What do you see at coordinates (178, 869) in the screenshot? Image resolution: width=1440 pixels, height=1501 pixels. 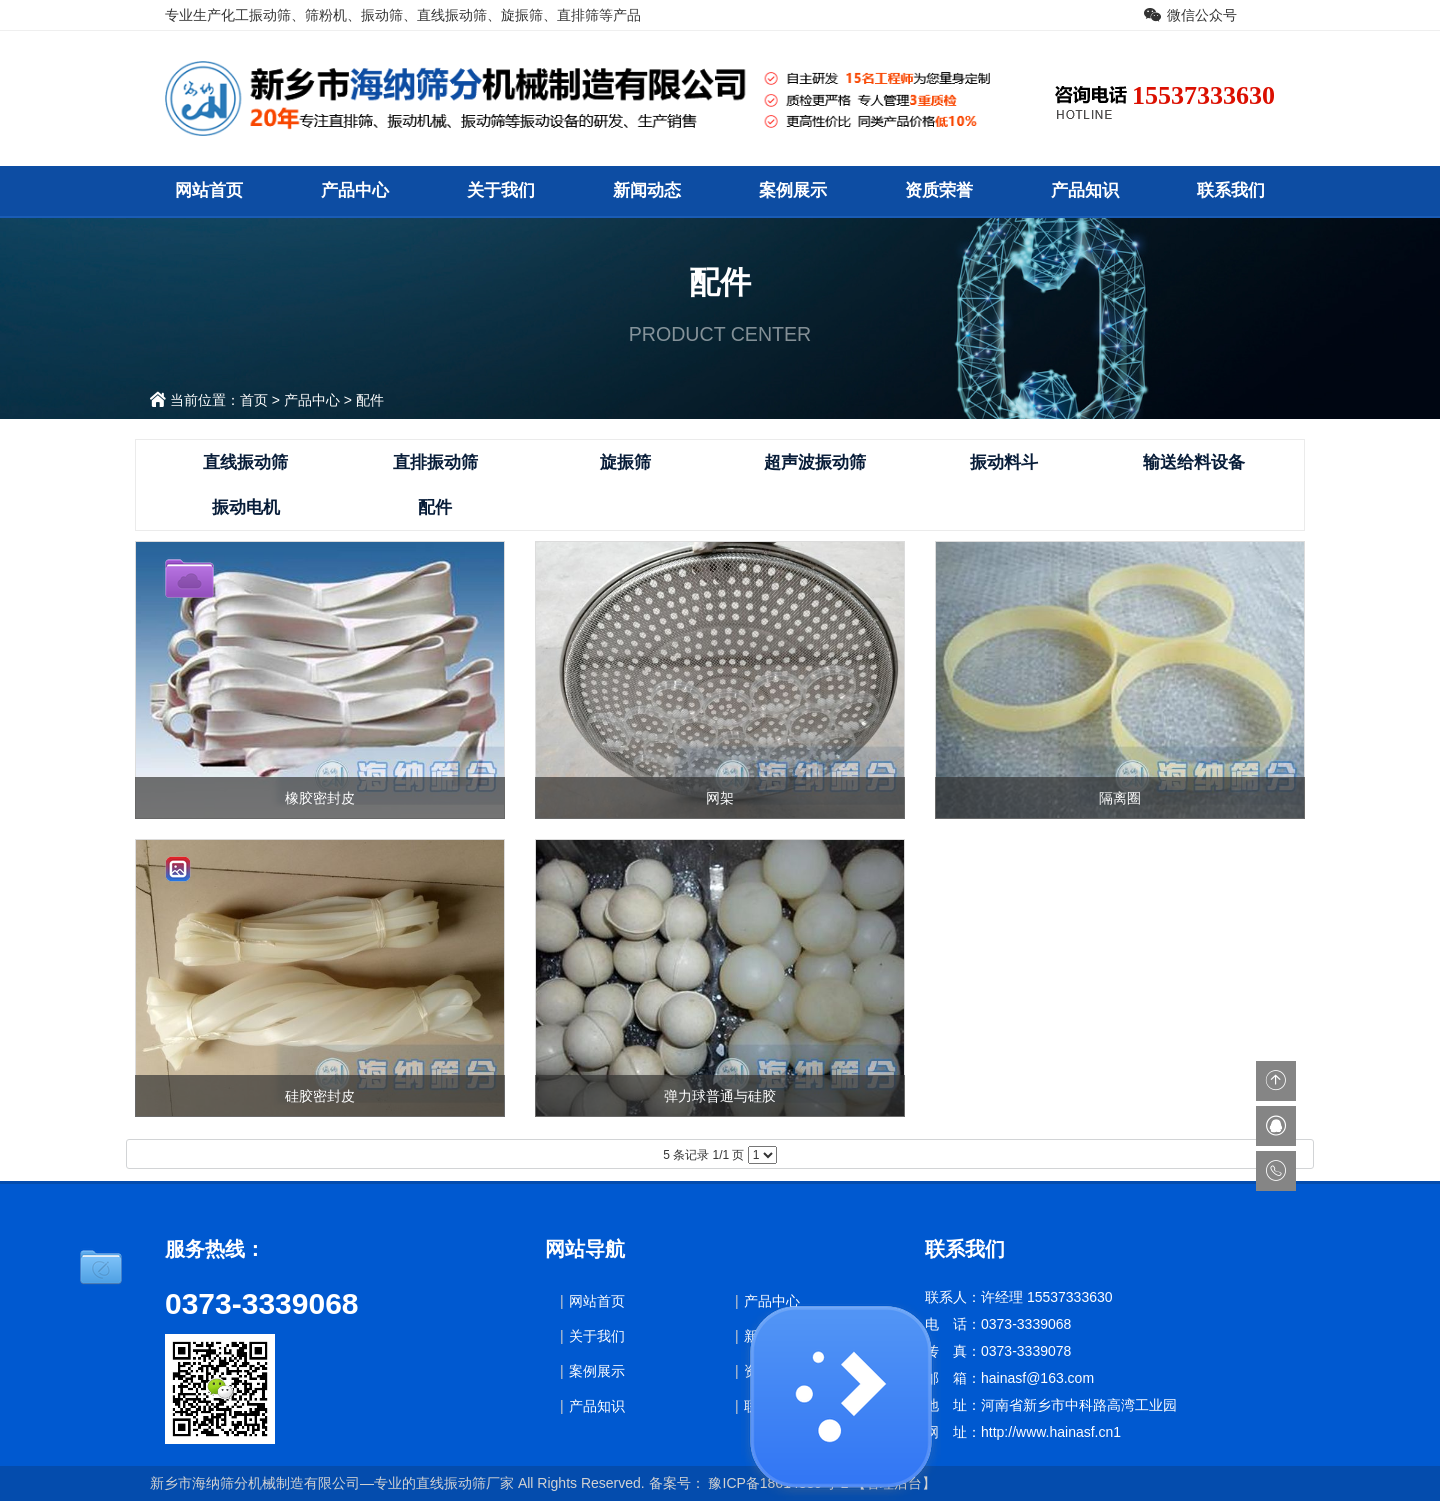 I see `open fotema photo gallery app` at bounding box center [178, 869].